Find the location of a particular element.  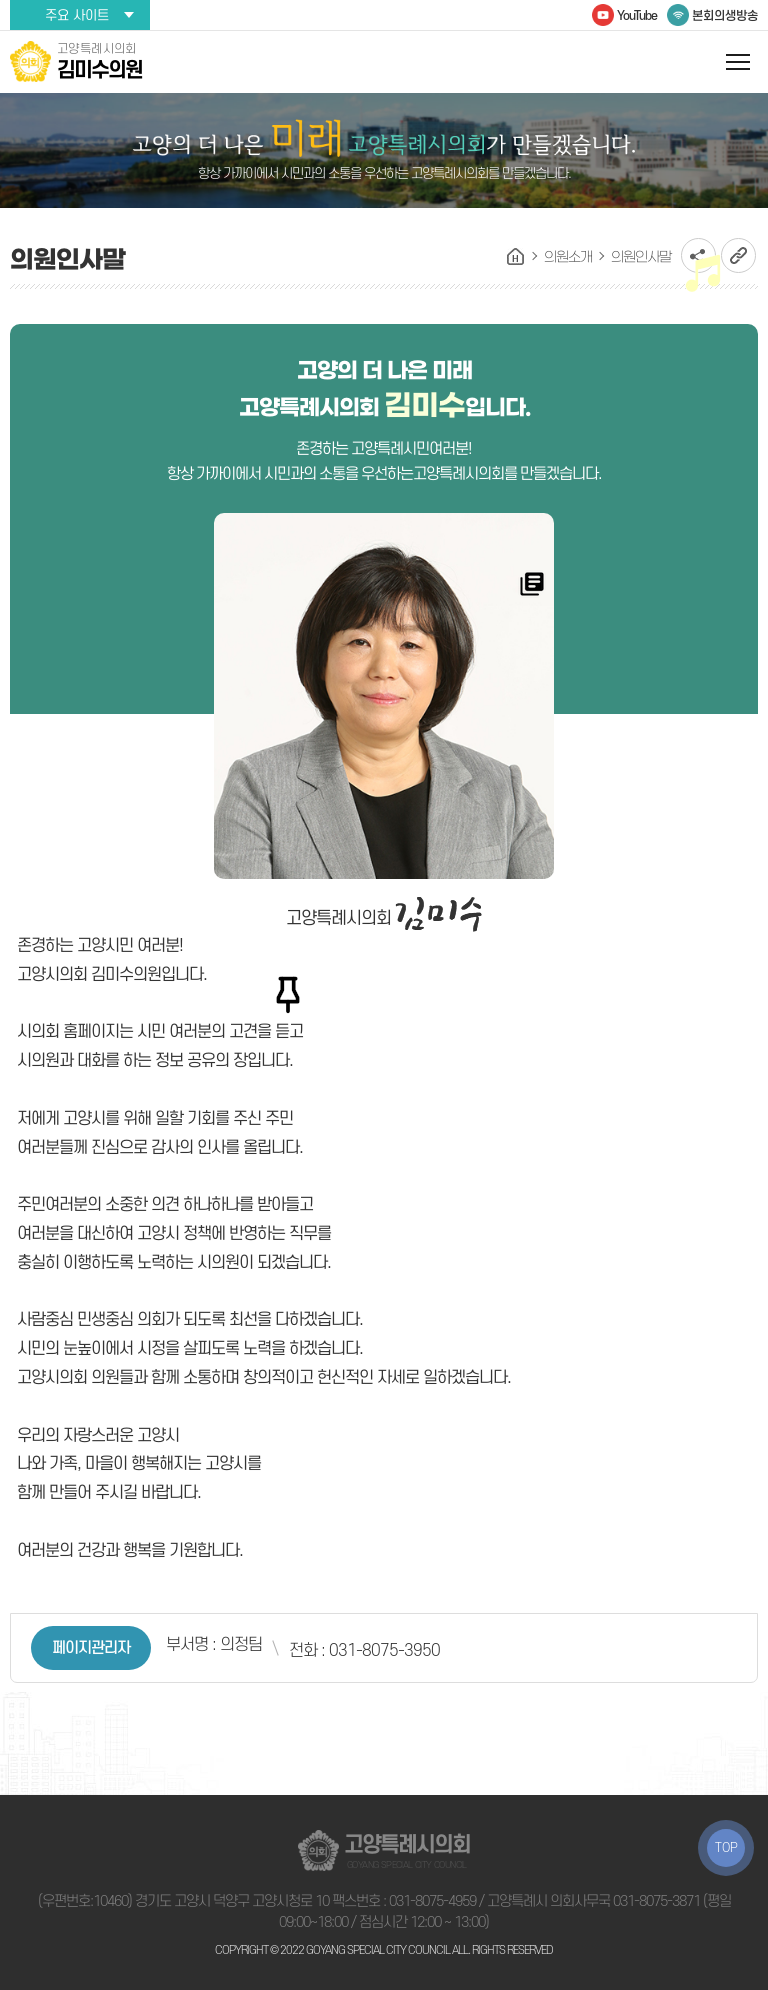

pin this item to keep it visible is located at coordinates (288, 994).